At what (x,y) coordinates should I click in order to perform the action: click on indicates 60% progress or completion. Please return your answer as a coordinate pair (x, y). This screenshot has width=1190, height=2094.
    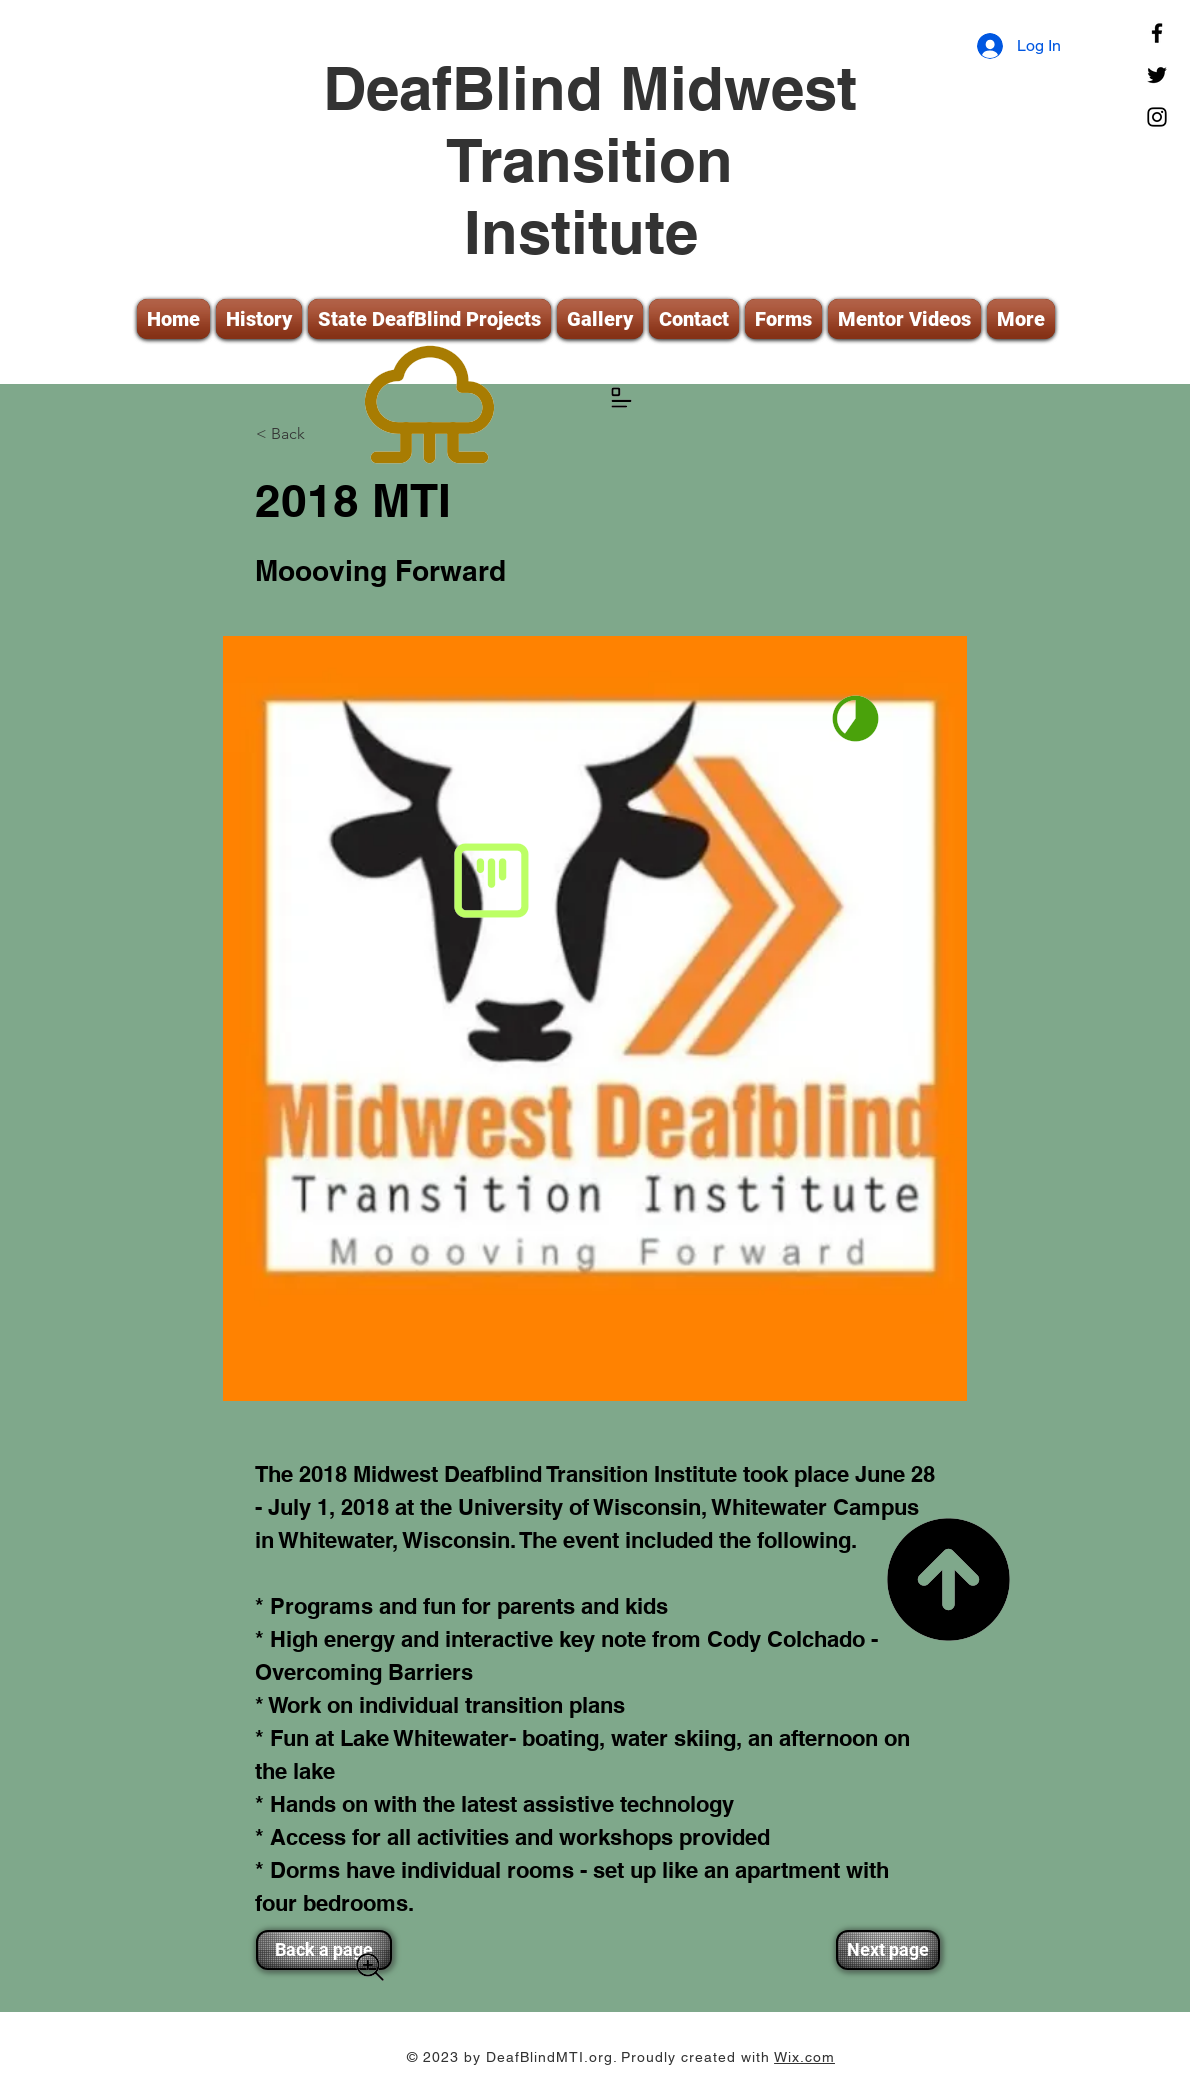
    Looking at the image, I should click on (855, 718).